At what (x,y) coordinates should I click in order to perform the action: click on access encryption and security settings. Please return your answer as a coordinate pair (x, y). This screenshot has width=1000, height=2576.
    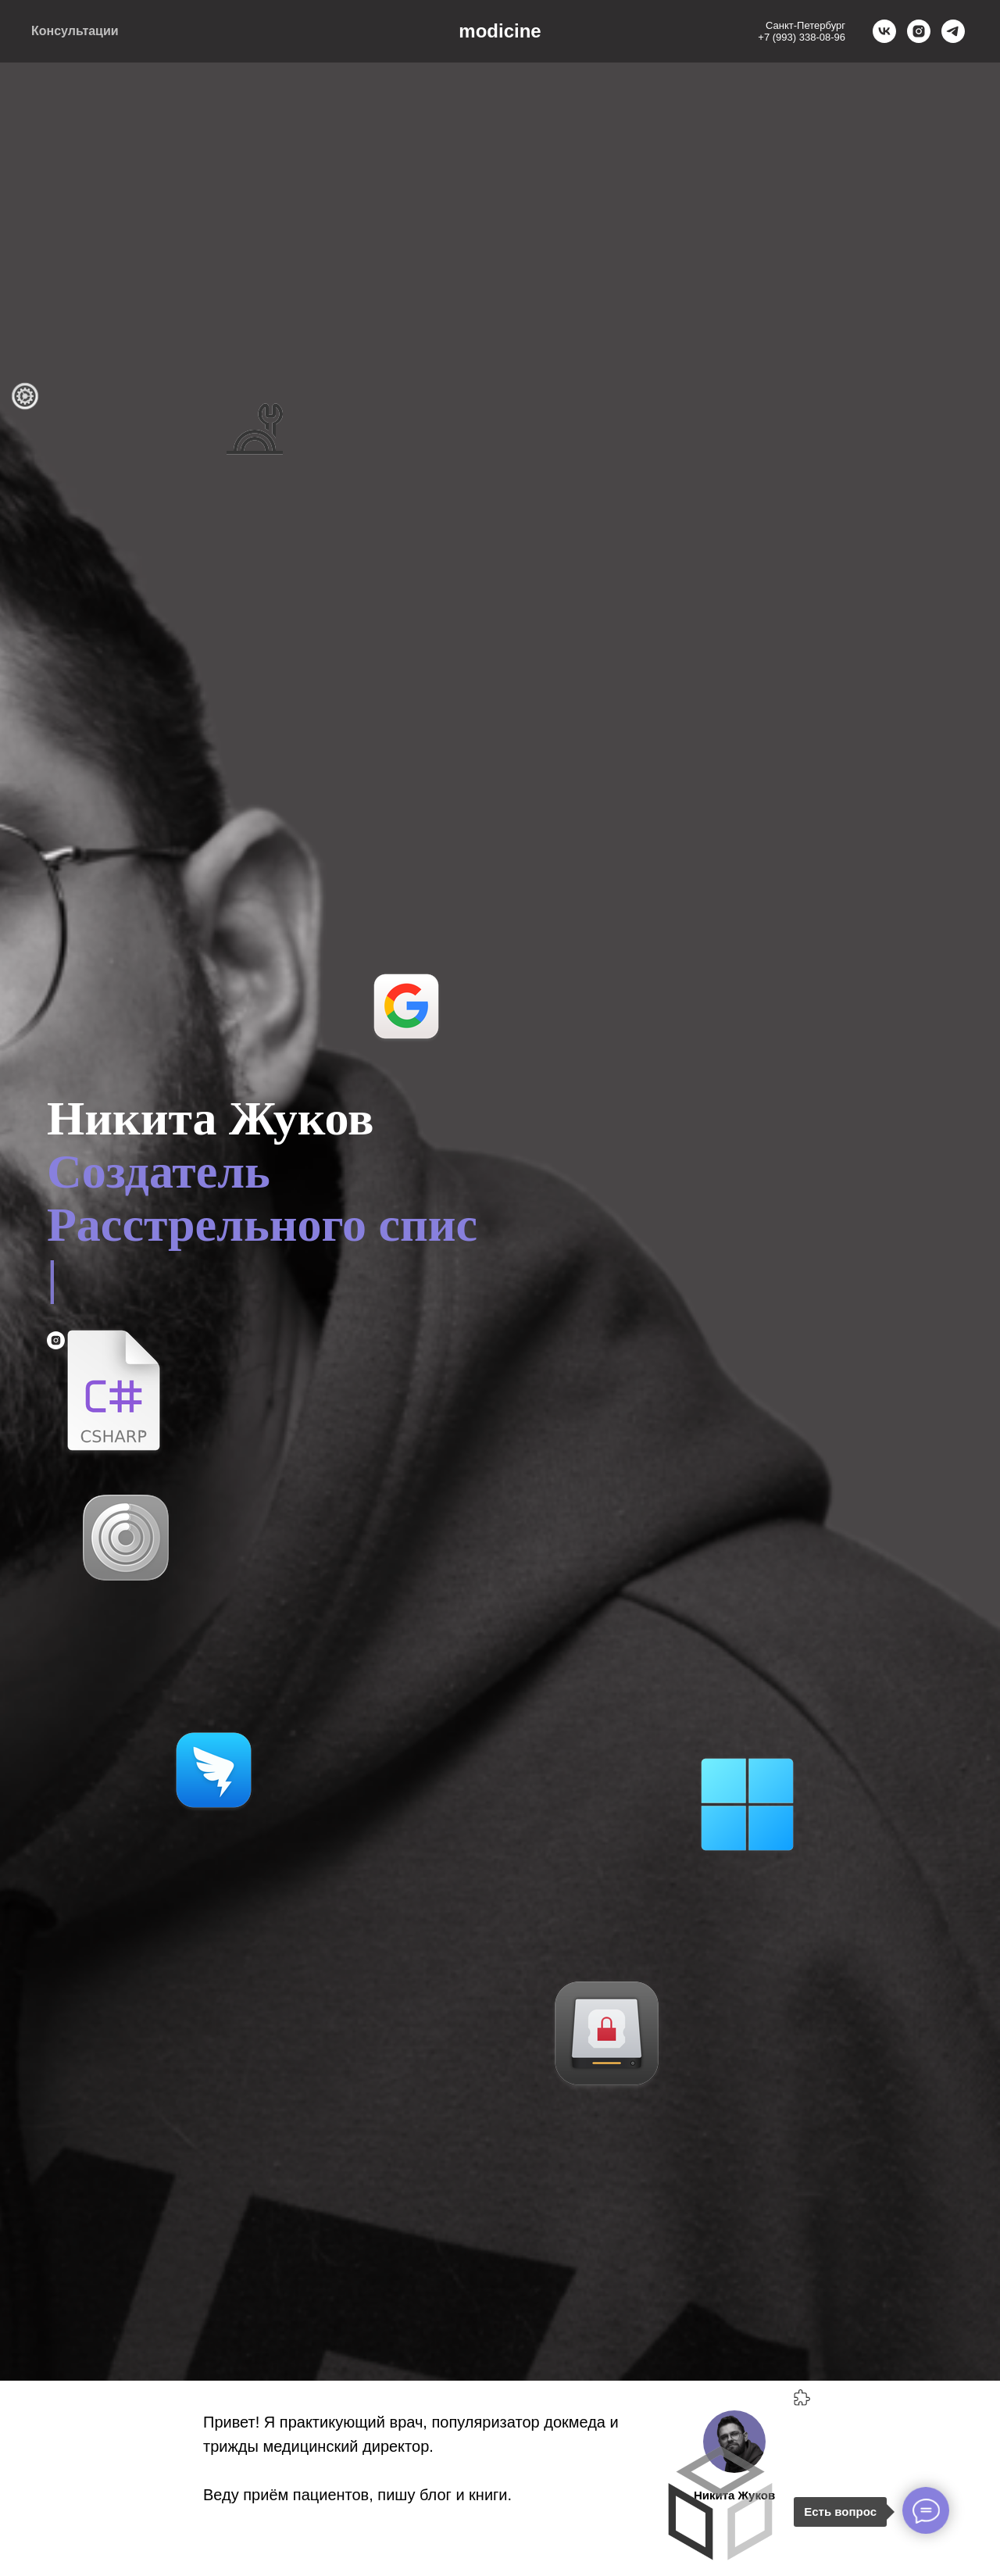
    Looking at the image, I should click on (606, 2033).